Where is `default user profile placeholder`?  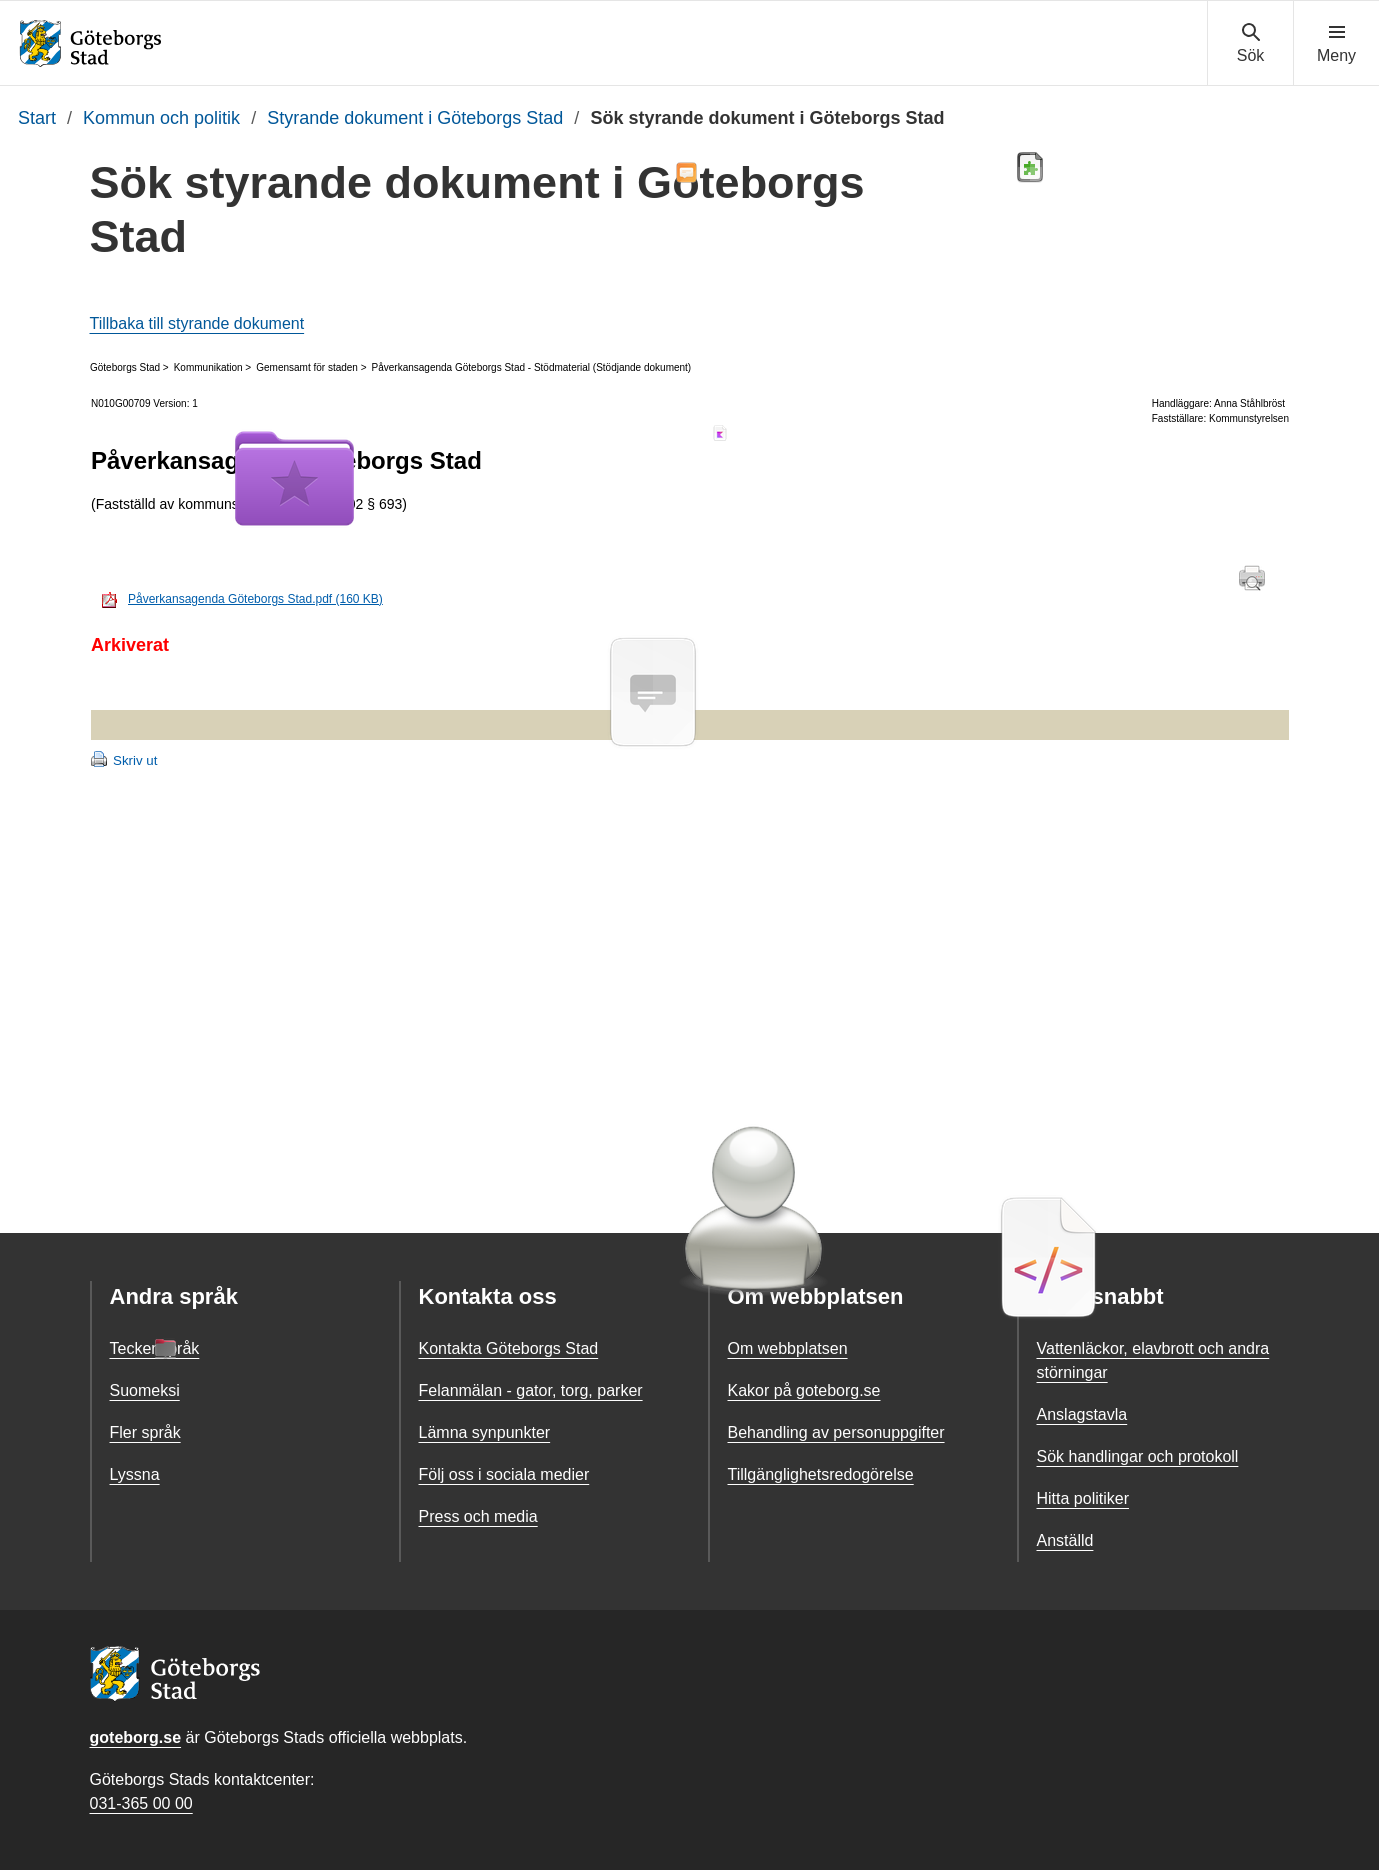
default user profile placeholder is located at coordinates (753, 1214).